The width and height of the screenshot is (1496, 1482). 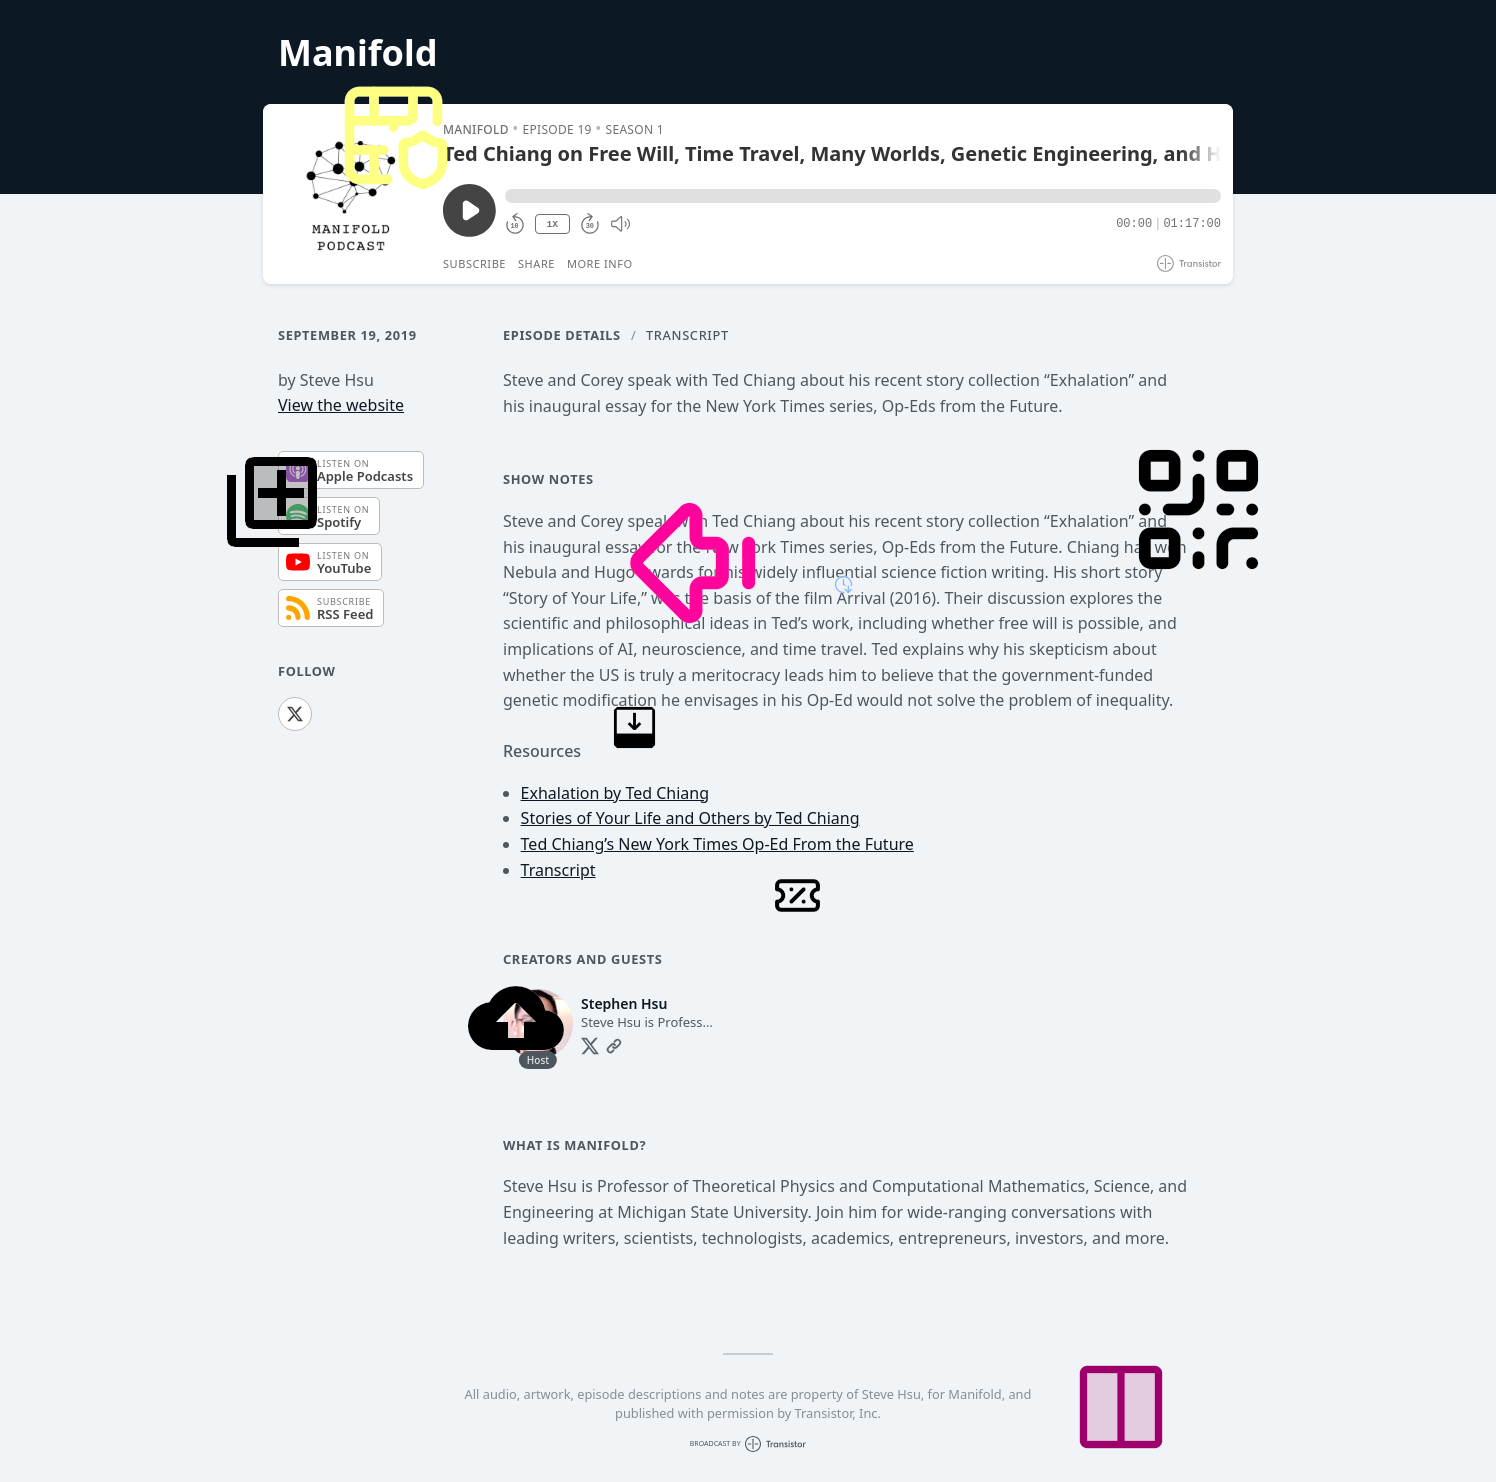 What do you see at coordinates (696, 563) in the screenshot?
I see `go back to the beginning` at bounding box center [696, 563].